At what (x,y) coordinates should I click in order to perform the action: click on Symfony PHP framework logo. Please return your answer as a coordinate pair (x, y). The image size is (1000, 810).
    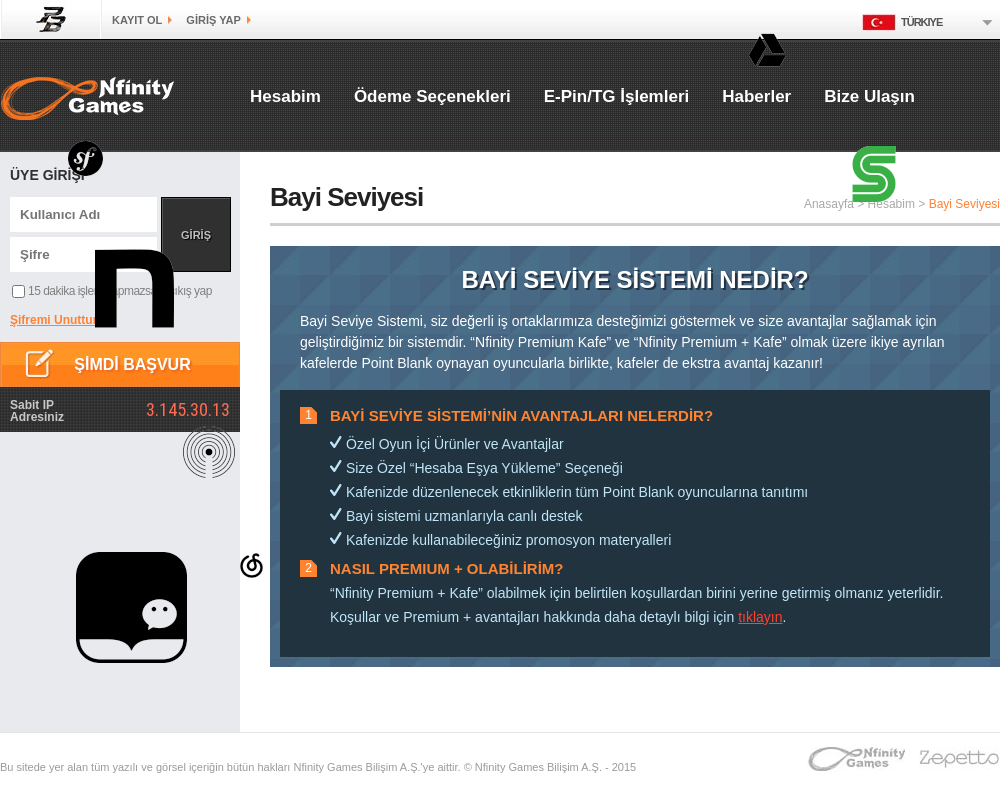
    Looking at the image, I should click on (85, 158).